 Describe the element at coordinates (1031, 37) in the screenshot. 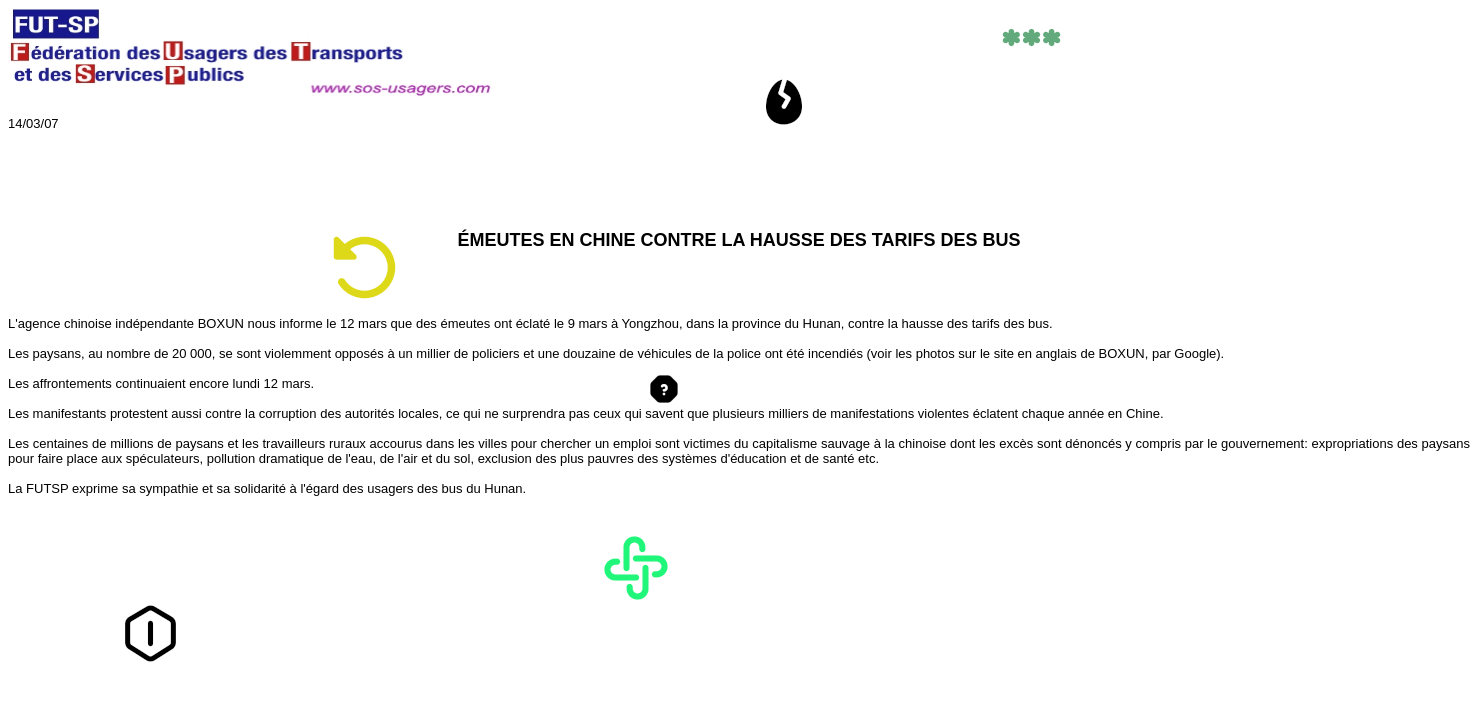

I see `enter or manage your password` at that location.